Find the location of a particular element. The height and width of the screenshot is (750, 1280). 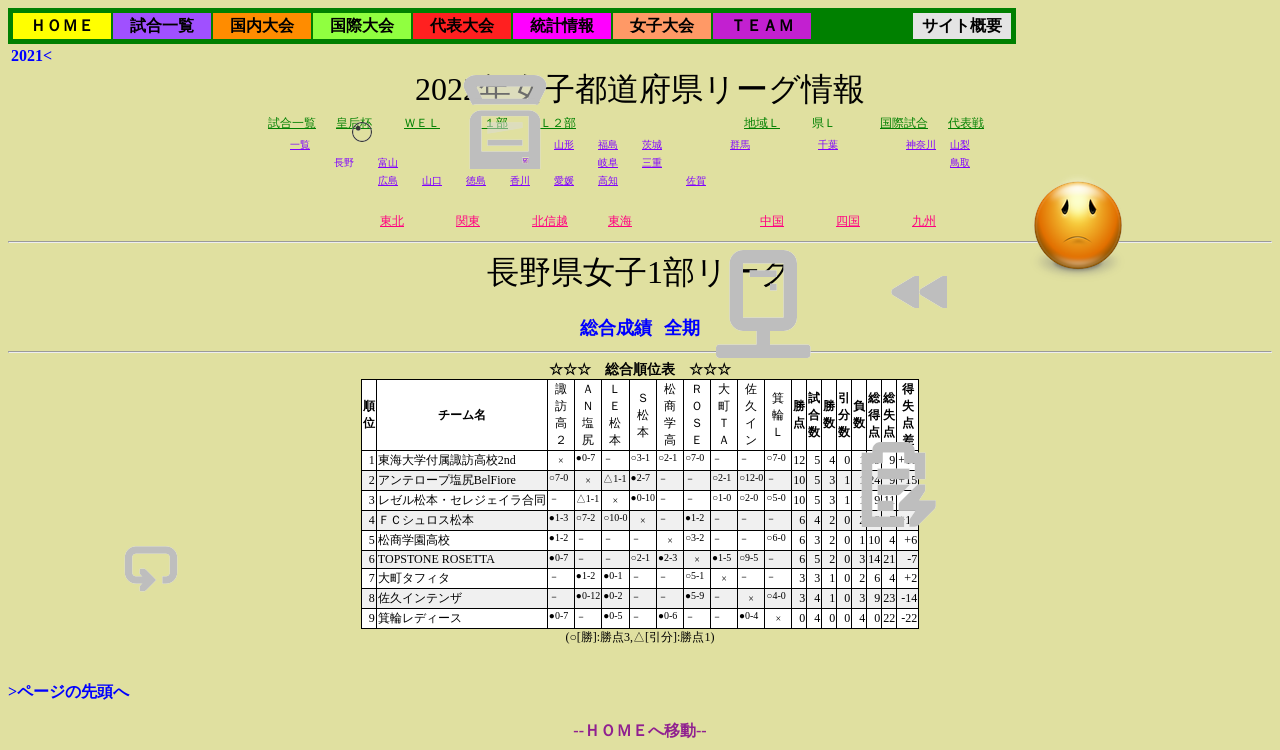

indicates an error or unsuccessful action is located at coordinates (1078, 229).